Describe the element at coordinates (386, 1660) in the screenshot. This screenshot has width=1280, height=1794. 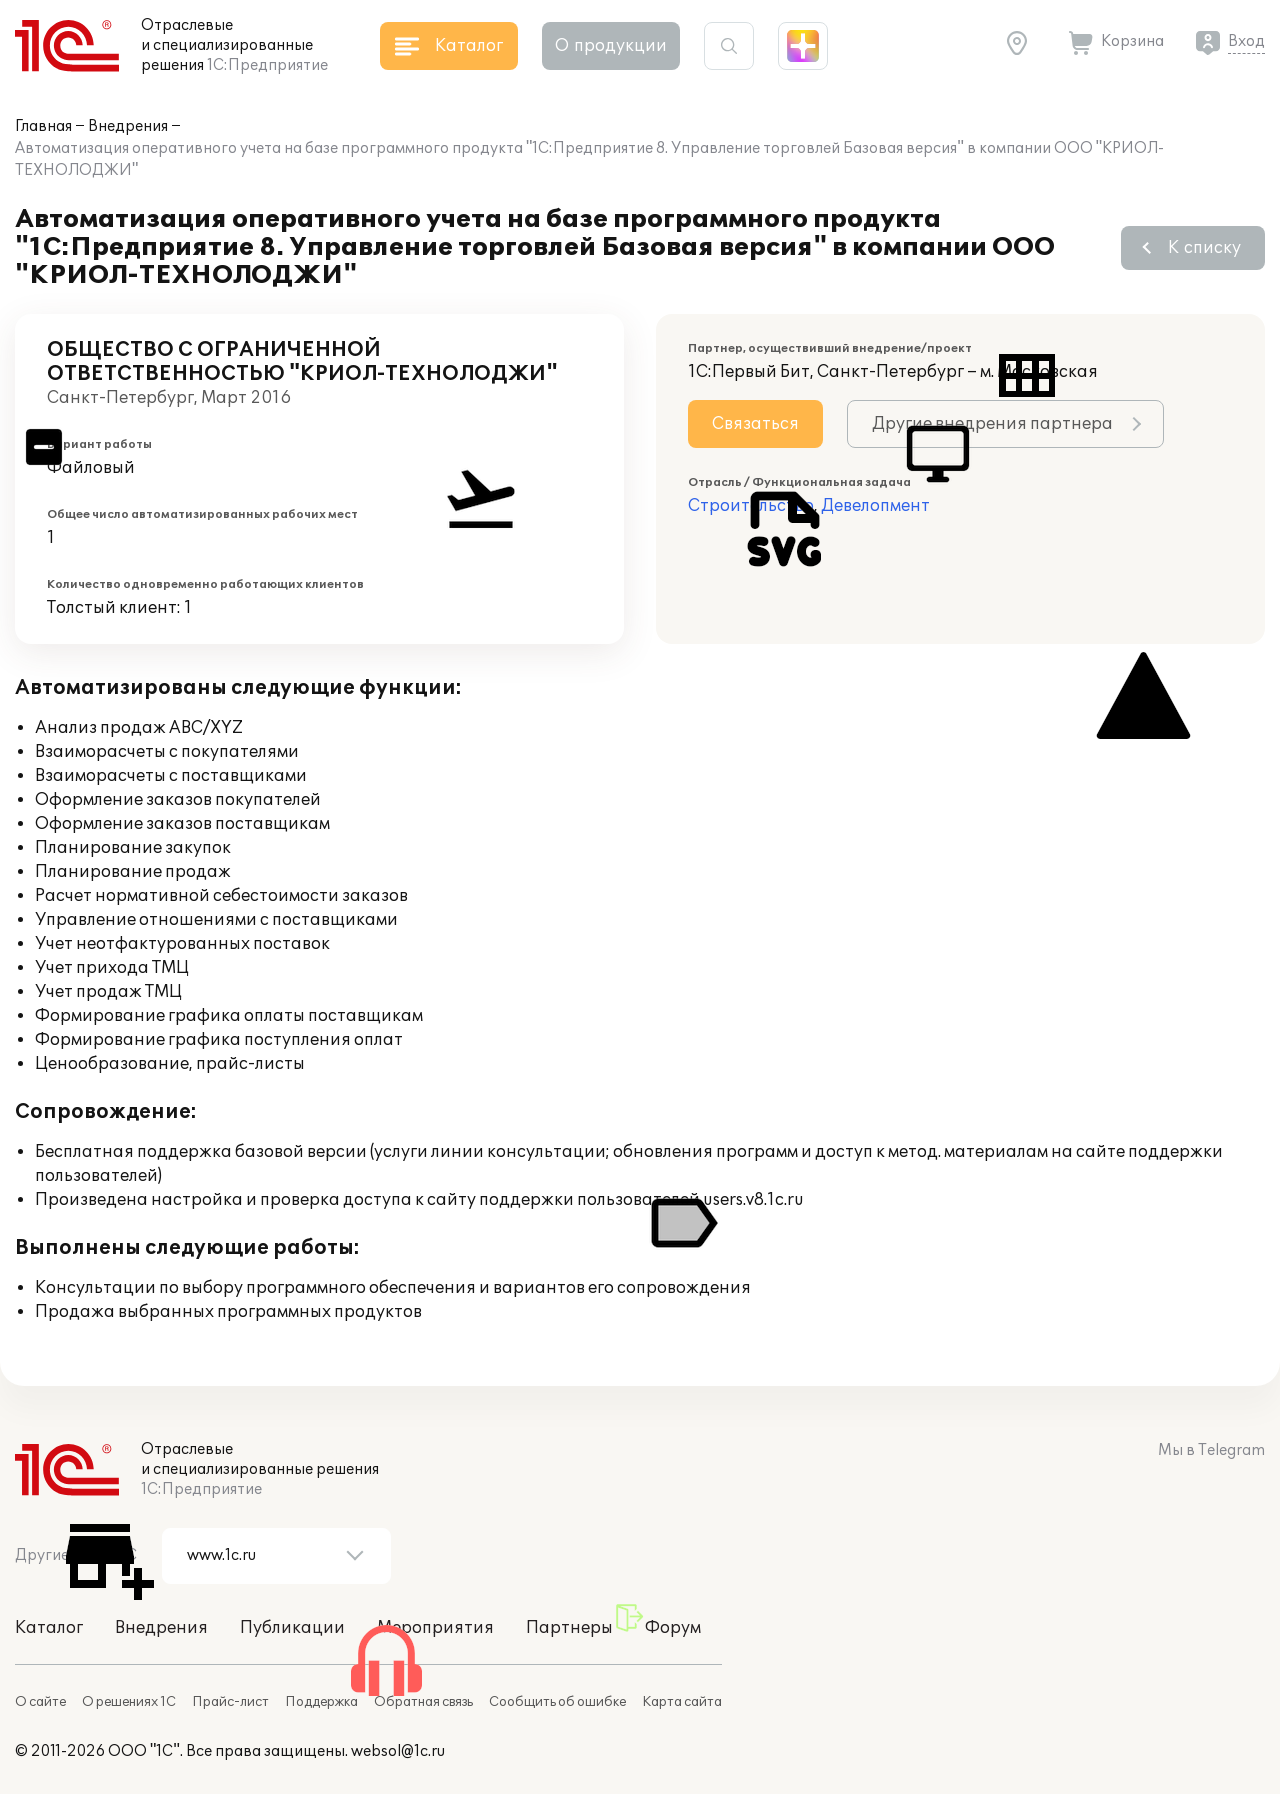
I see `listen to audio or music` at that location.